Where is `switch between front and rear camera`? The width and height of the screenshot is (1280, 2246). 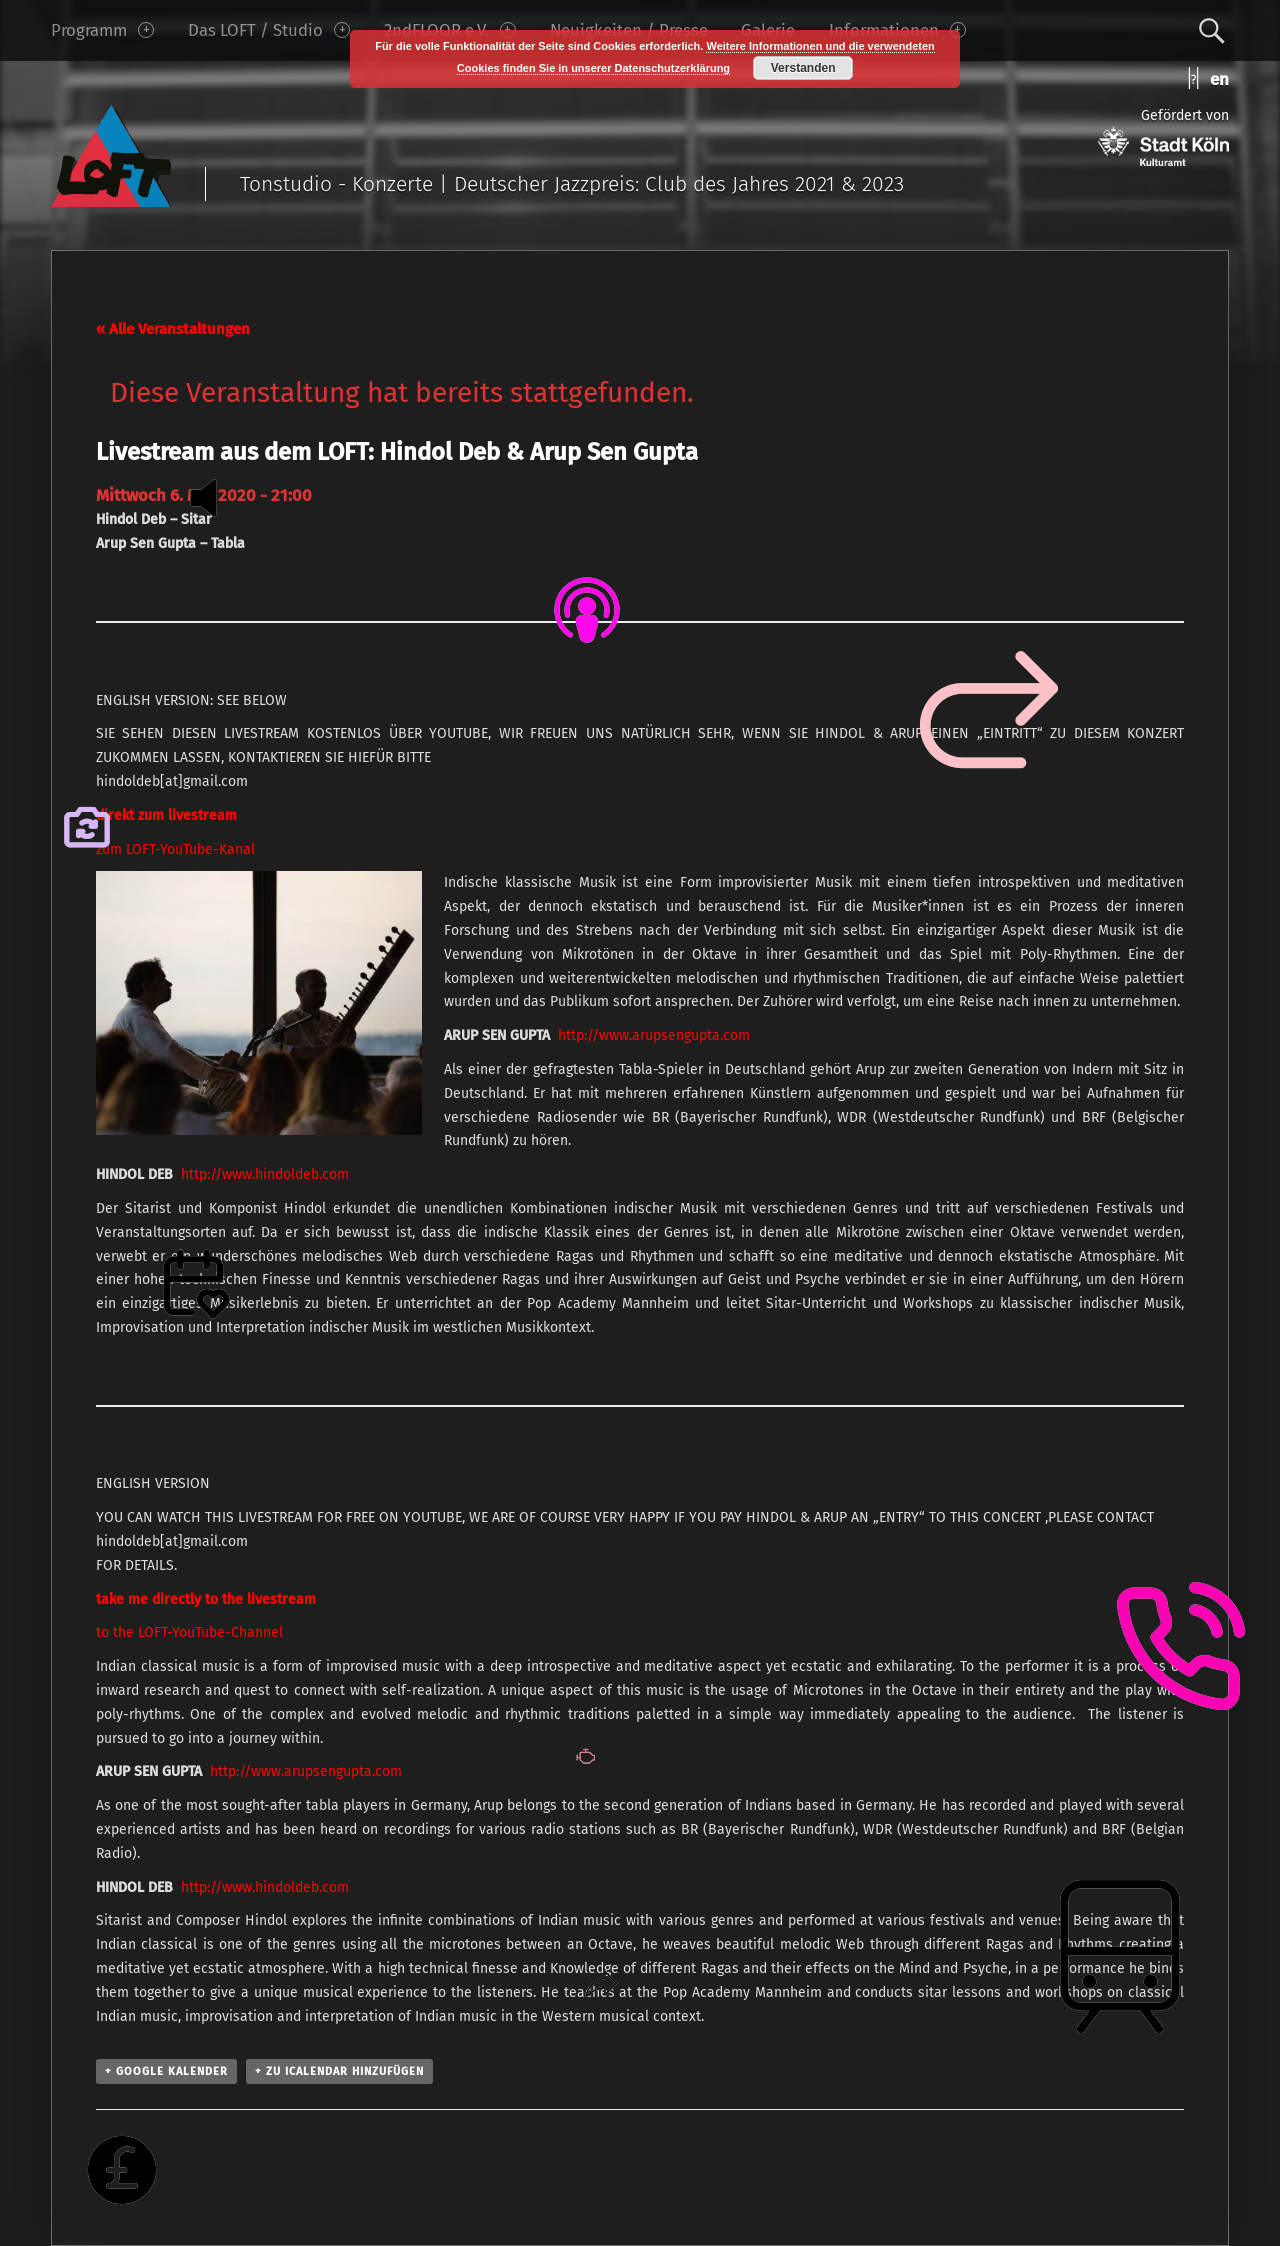 switch between front and rear camera is located at coordinates (87, 828).